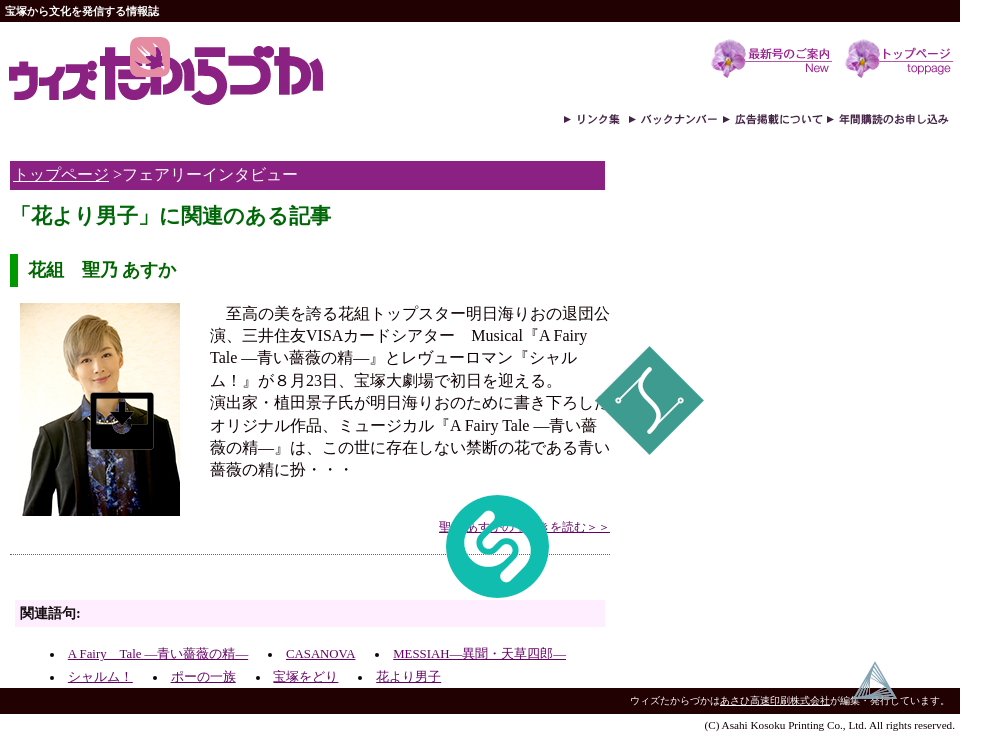 Image resolution: width=1004 pixels, height=737 pixels. I want to click on open KNIME analytics platform, so click(875, 680).